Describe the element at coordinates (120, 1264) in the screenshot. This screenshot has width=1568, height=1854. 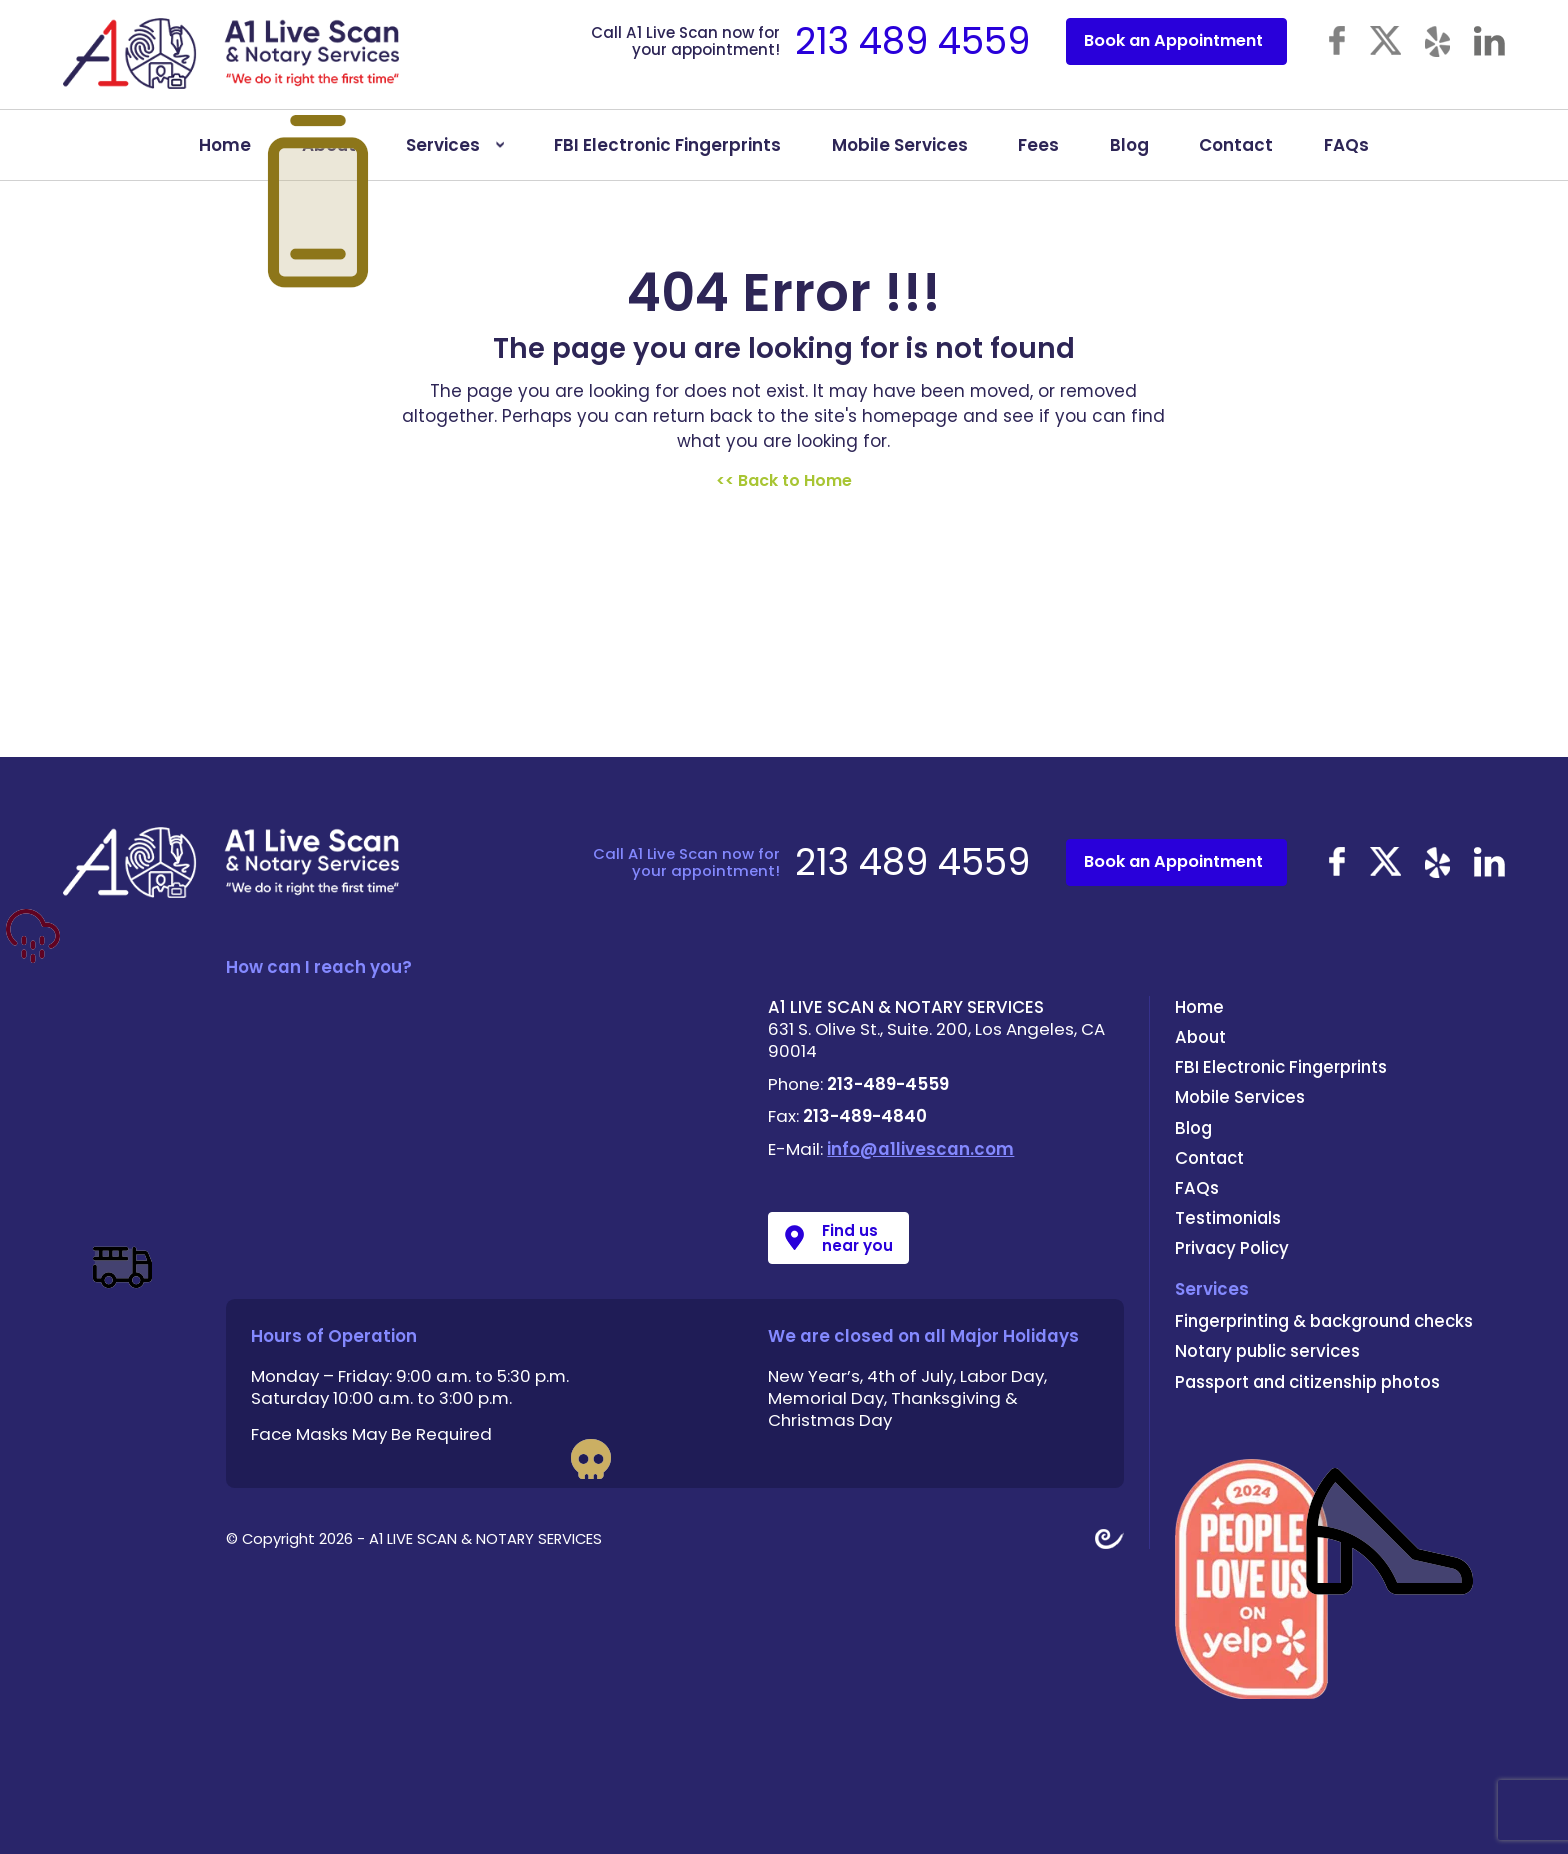
I see `fire department or emergency services` at that location.